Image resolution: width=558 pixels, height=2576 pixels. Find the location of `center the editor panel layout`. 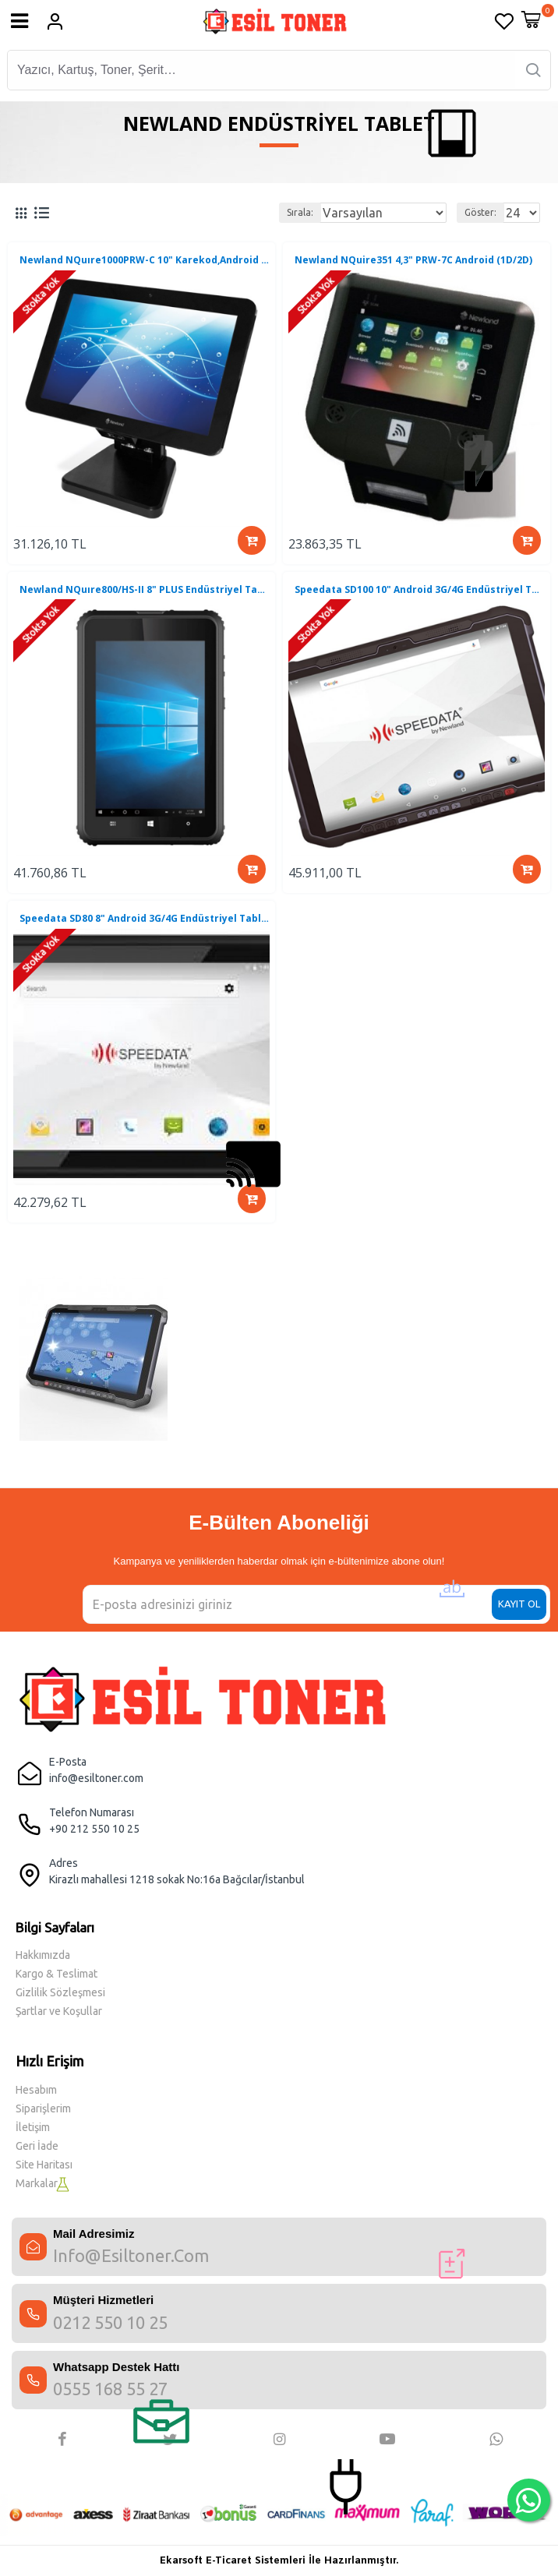

center the editor panel layout is located at coordinates (452, 133).